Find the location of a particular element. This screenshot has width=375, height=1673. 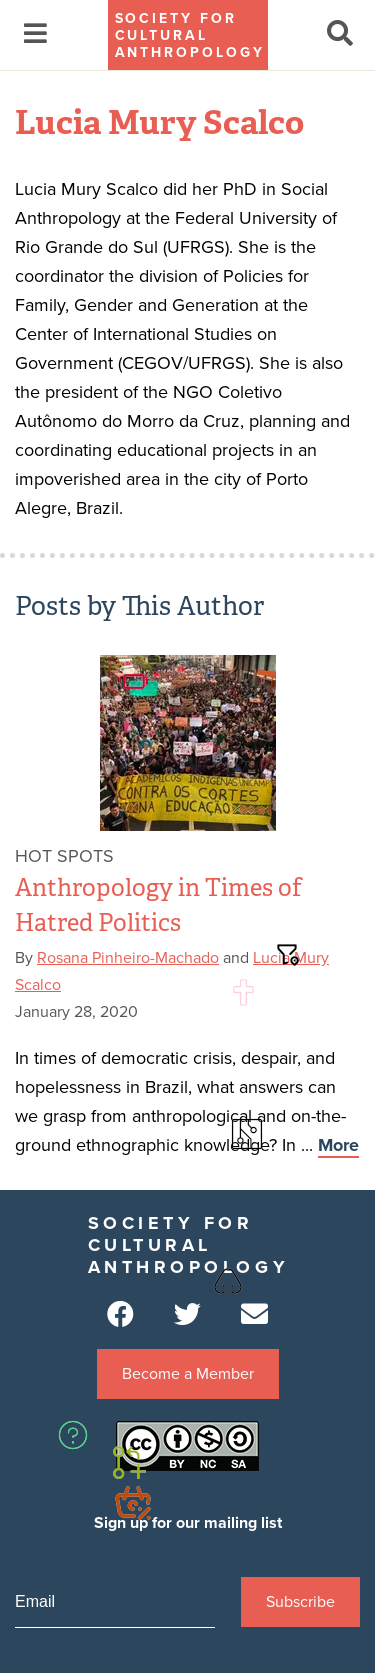

indicates battery is completely drained is located at coordinates (135, 681).